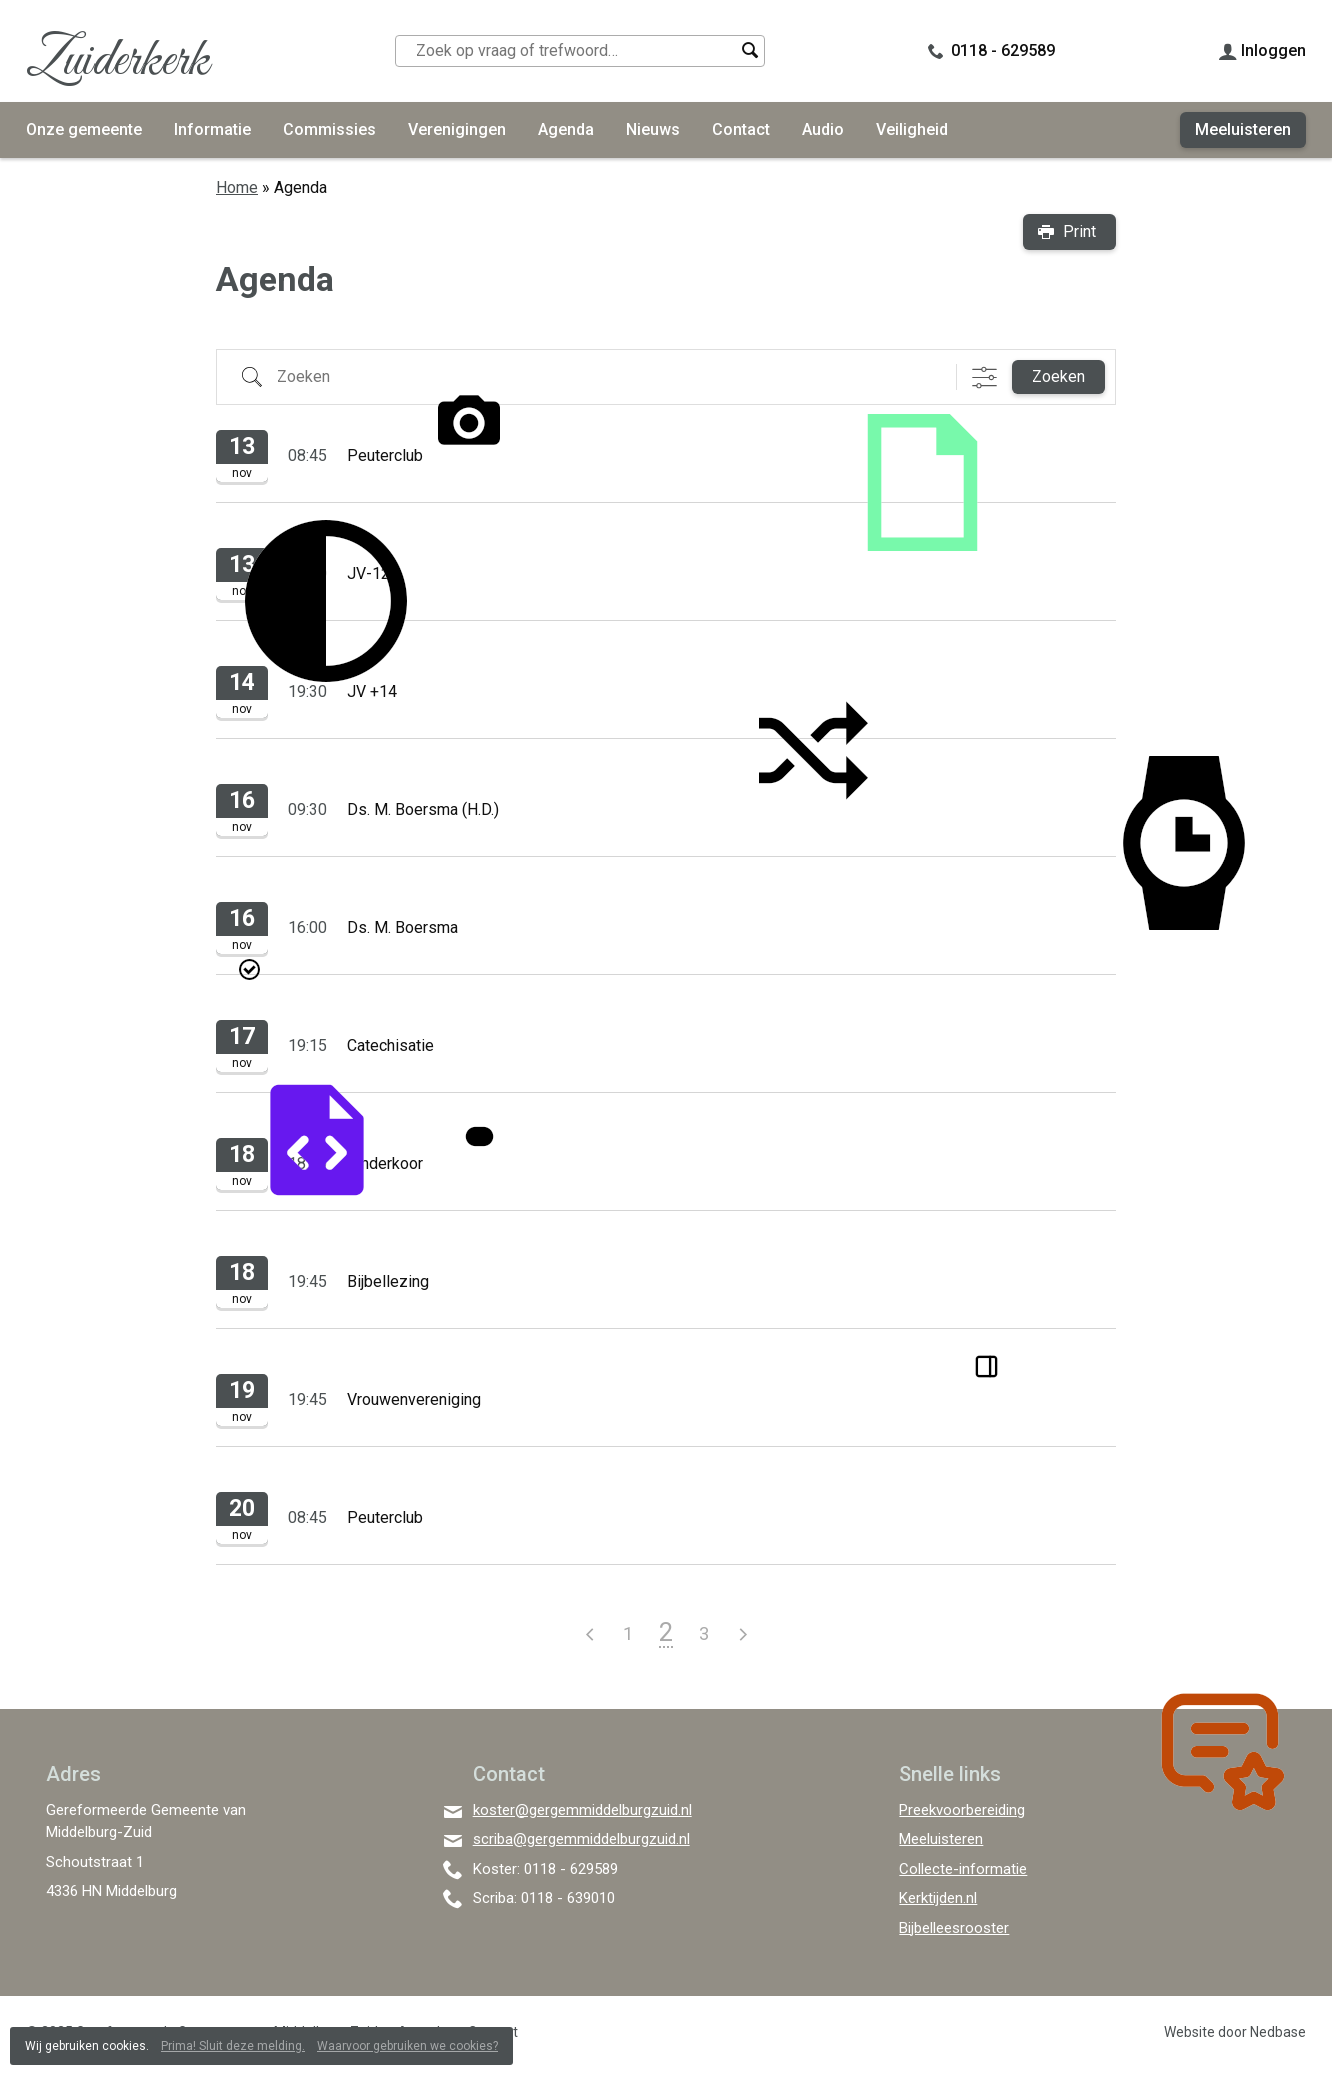 This screenshot has width=1332, height=2075. Describe the element at coordinates (469, 420) in the screenshot. I see `take a photo` at that location.